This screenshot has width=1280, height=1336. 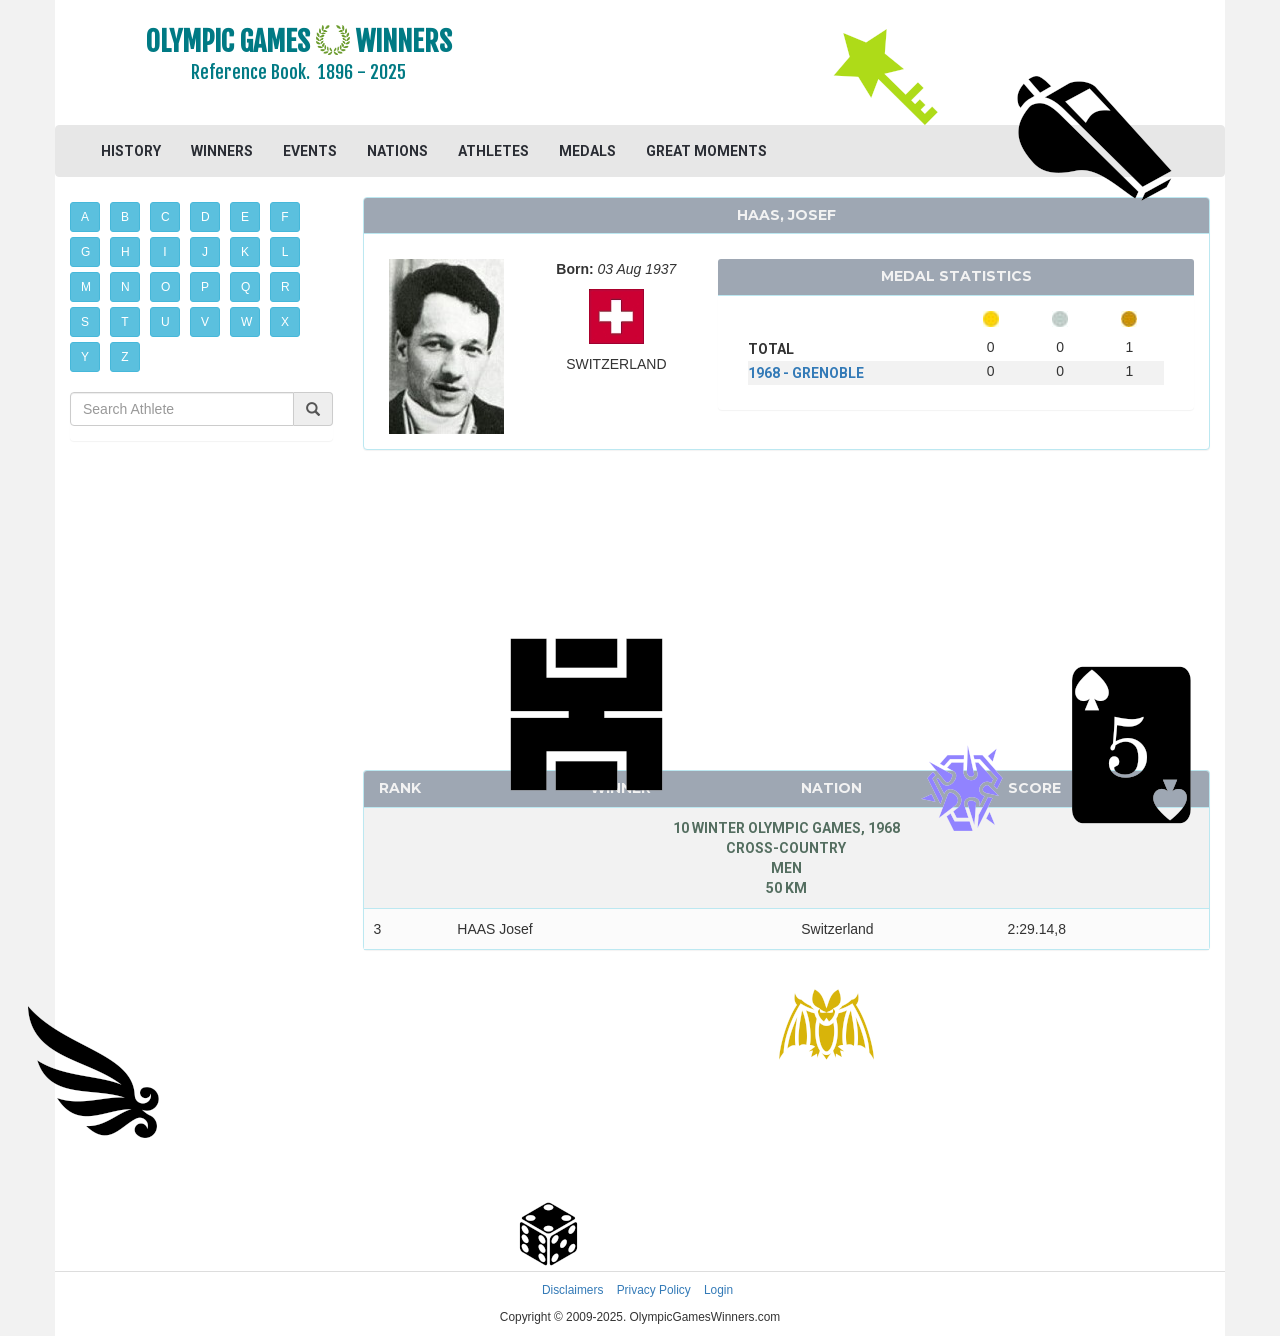 What do you see at coordinates (965, 790) in the screenshot?
I see `activate defensive ability or shield spell` at bounding box center [965, 790].